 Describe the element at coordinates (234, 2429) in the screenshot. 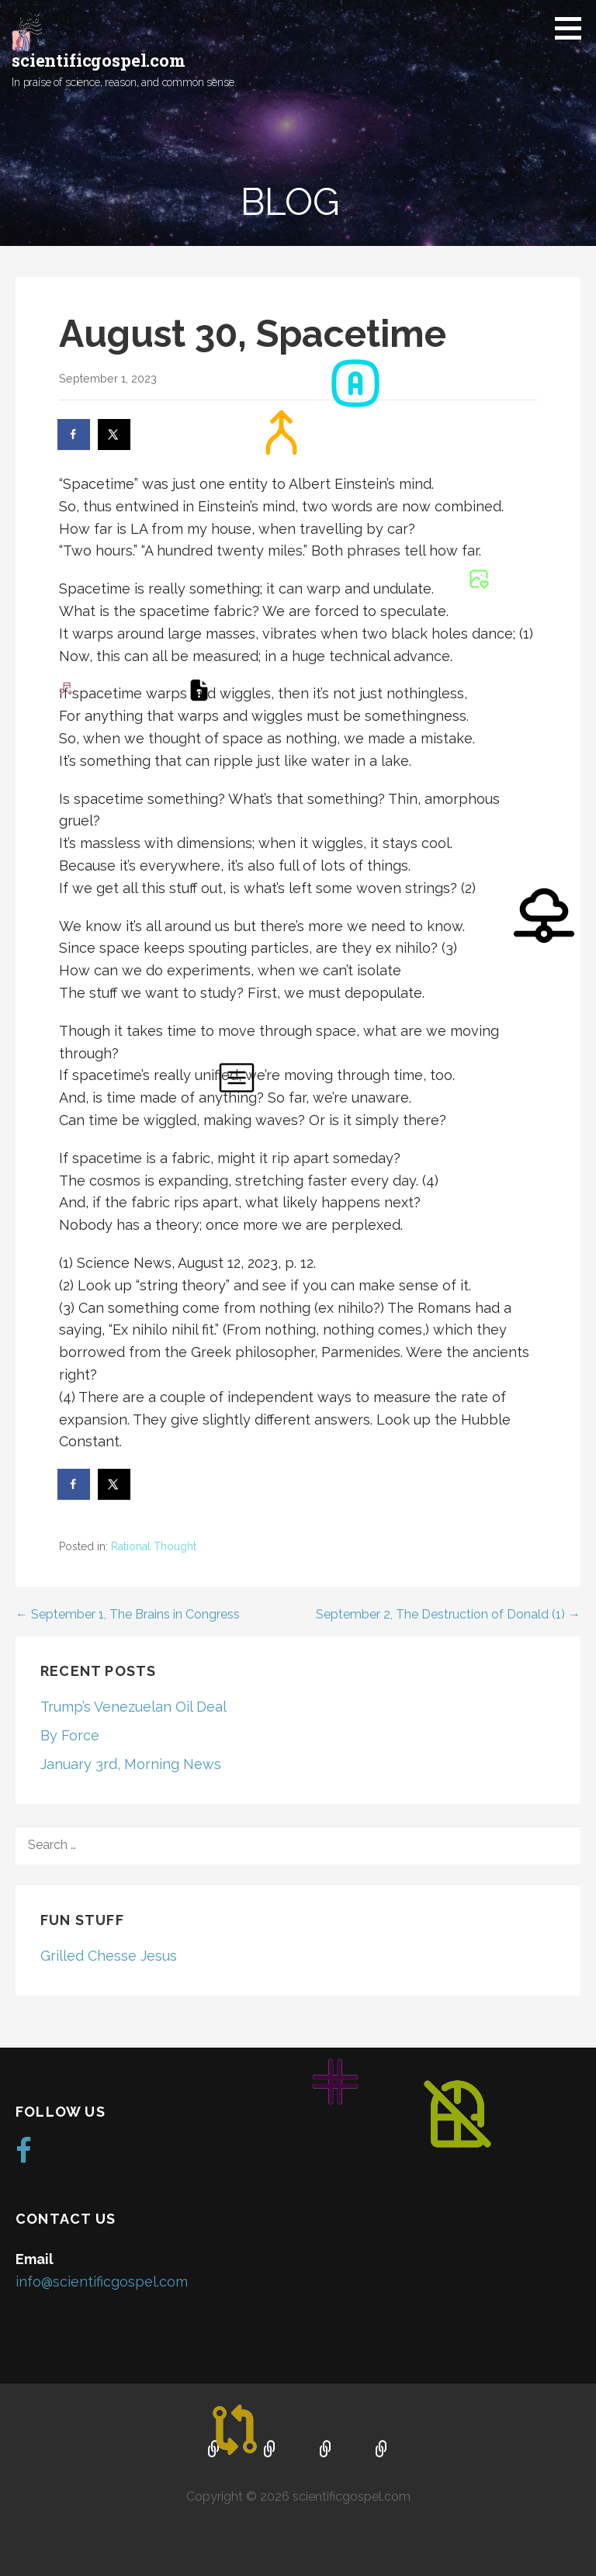

I see `compare branches or commits in version control` at that location.